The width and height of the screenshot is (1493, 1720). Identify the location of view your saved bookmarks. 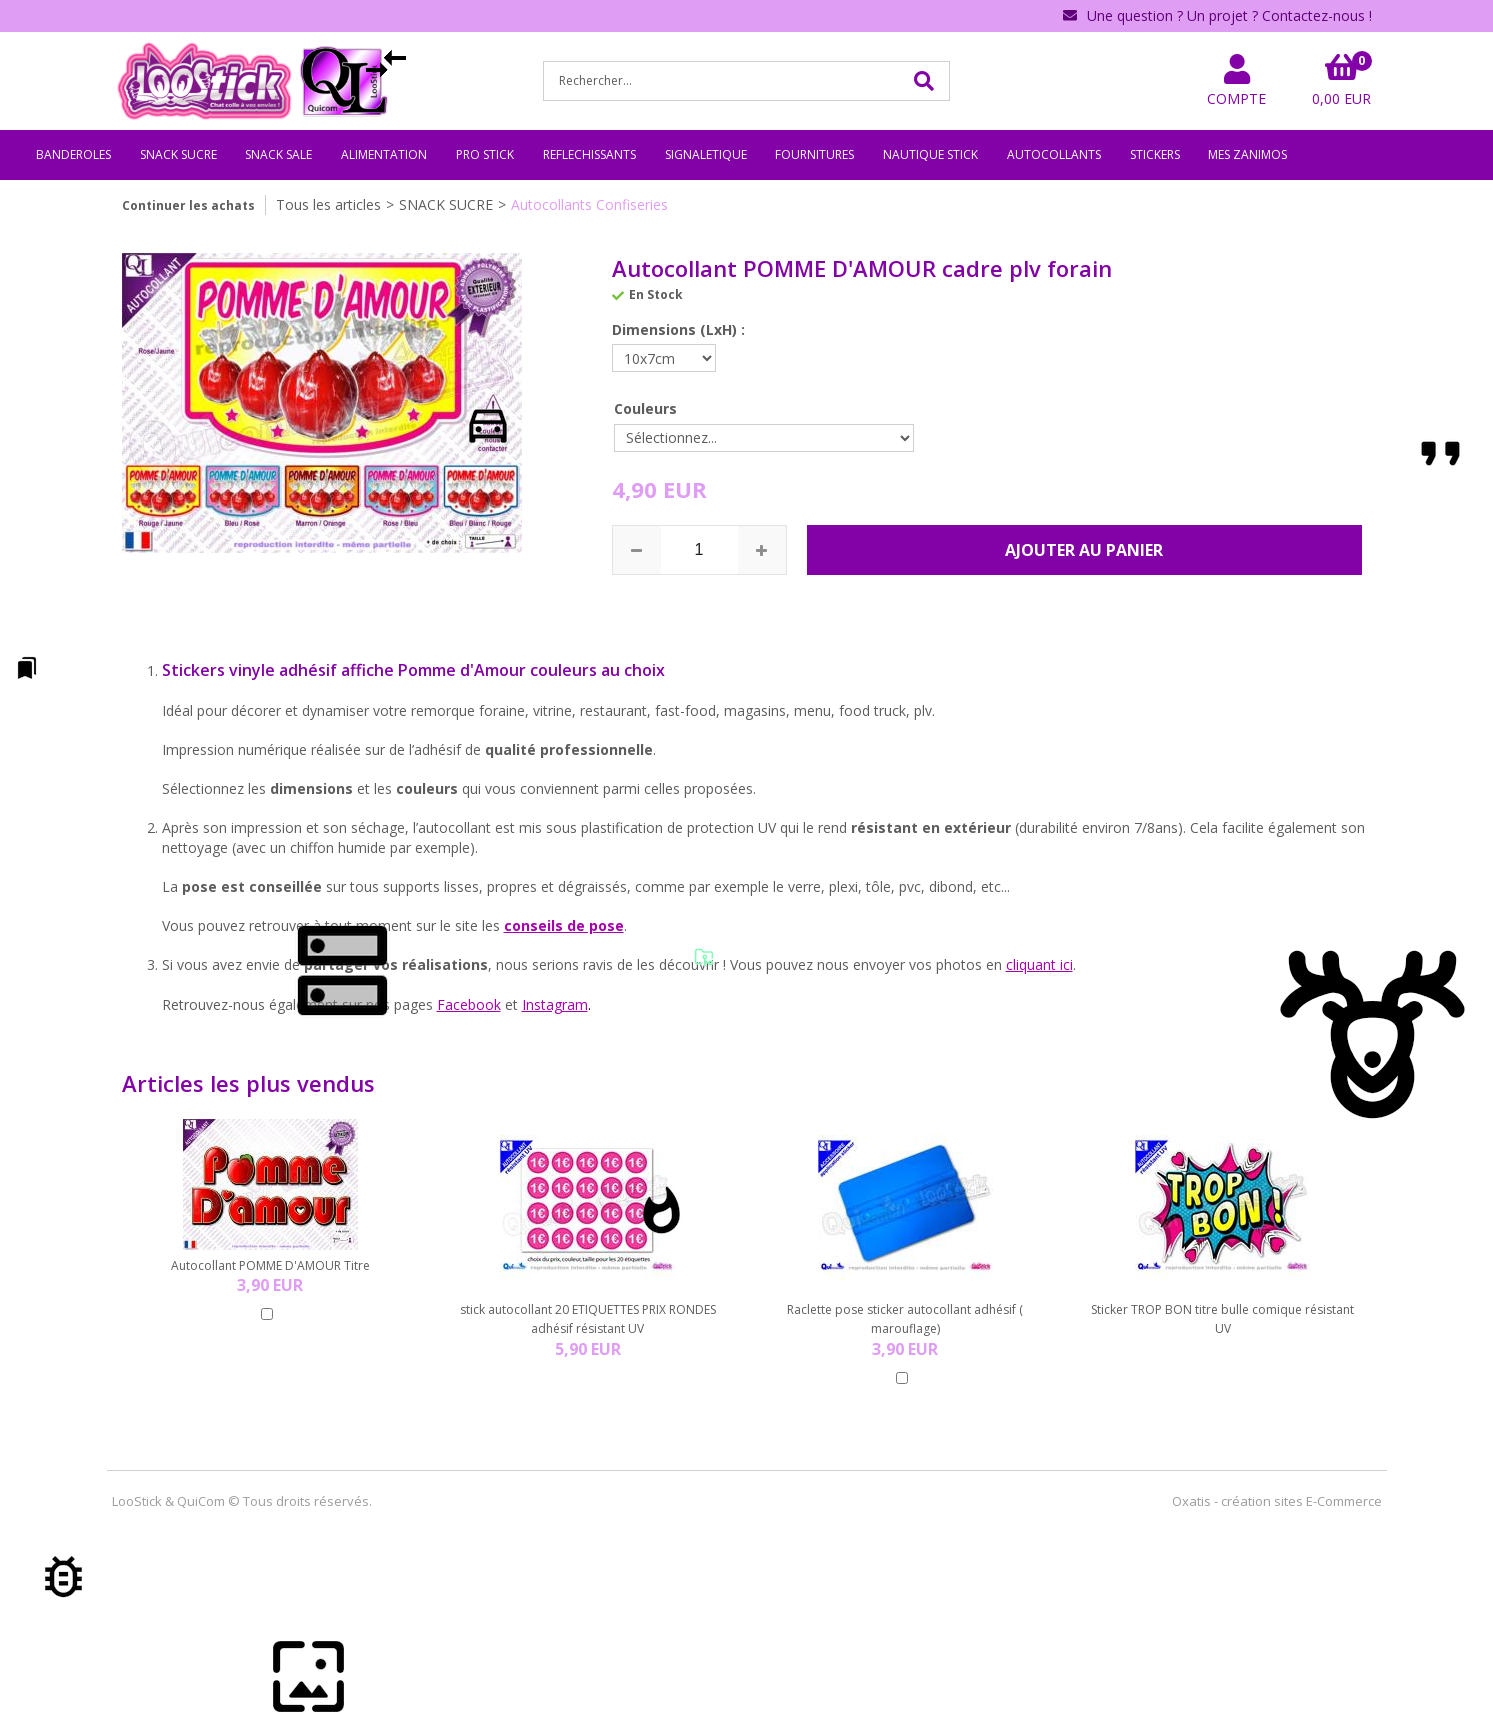
(27, 668).